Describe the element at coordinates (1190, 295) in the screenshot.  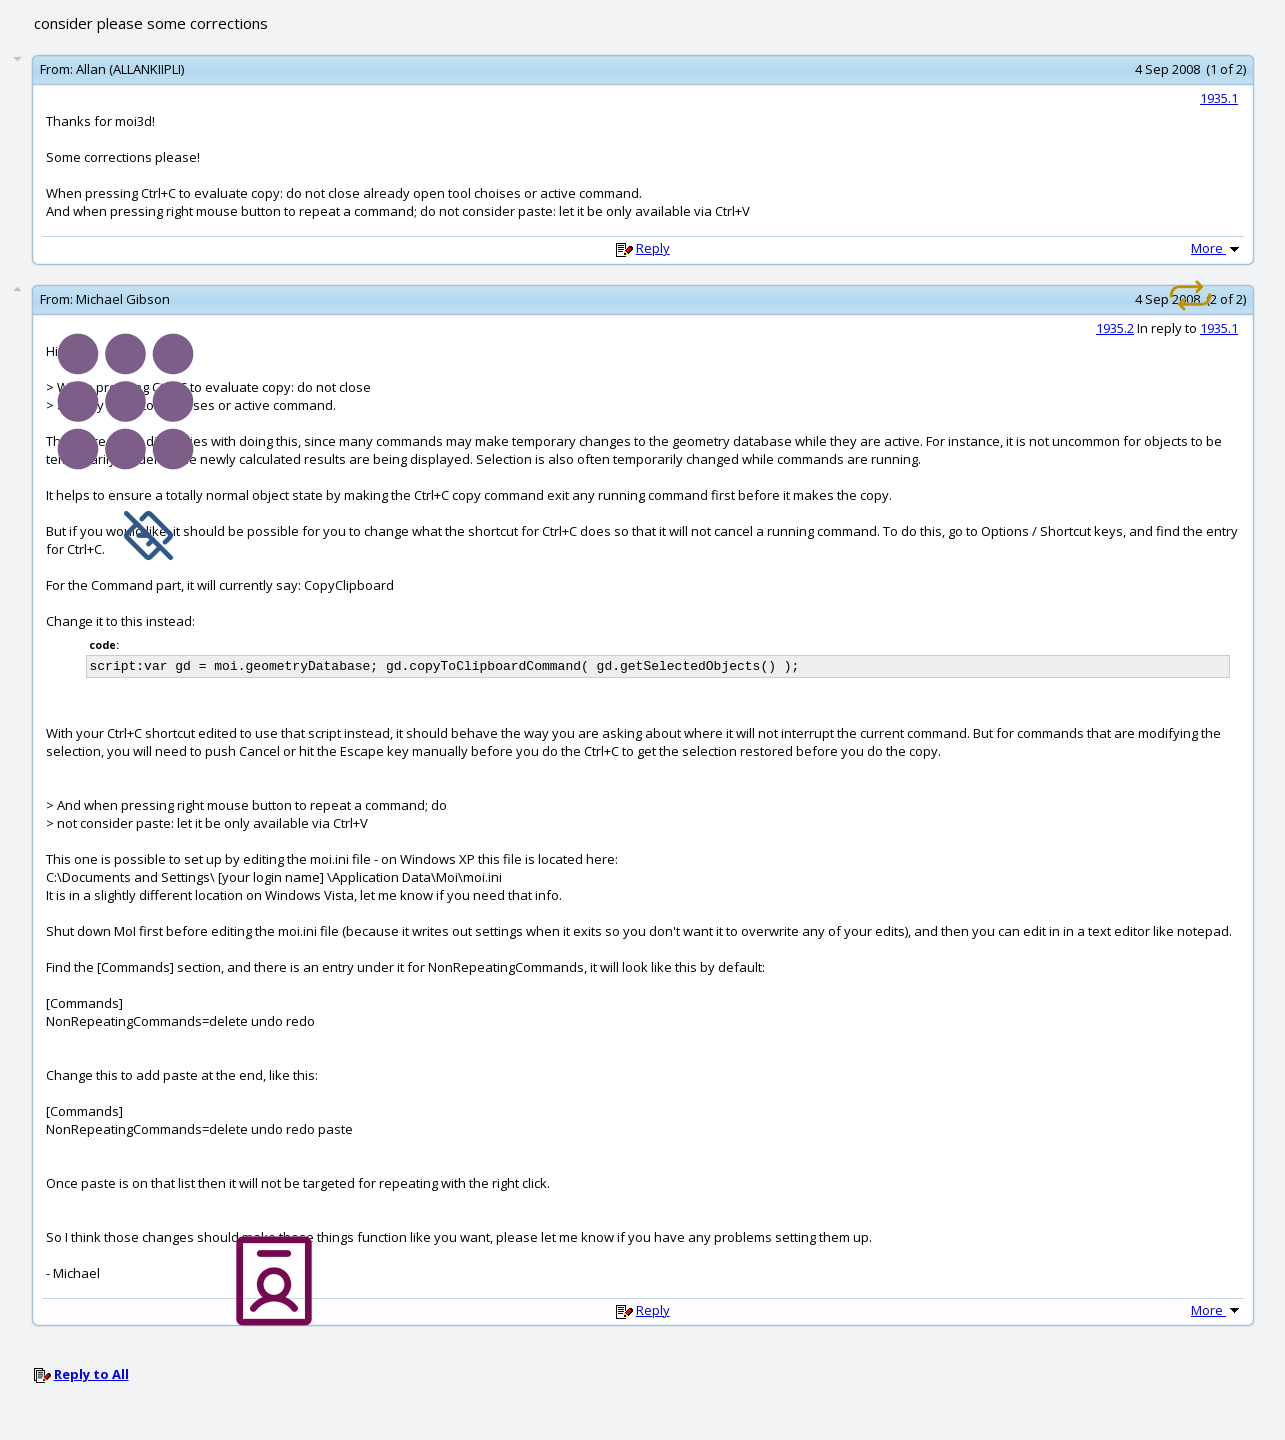
I see `enable repeat mode for playback` at that location.